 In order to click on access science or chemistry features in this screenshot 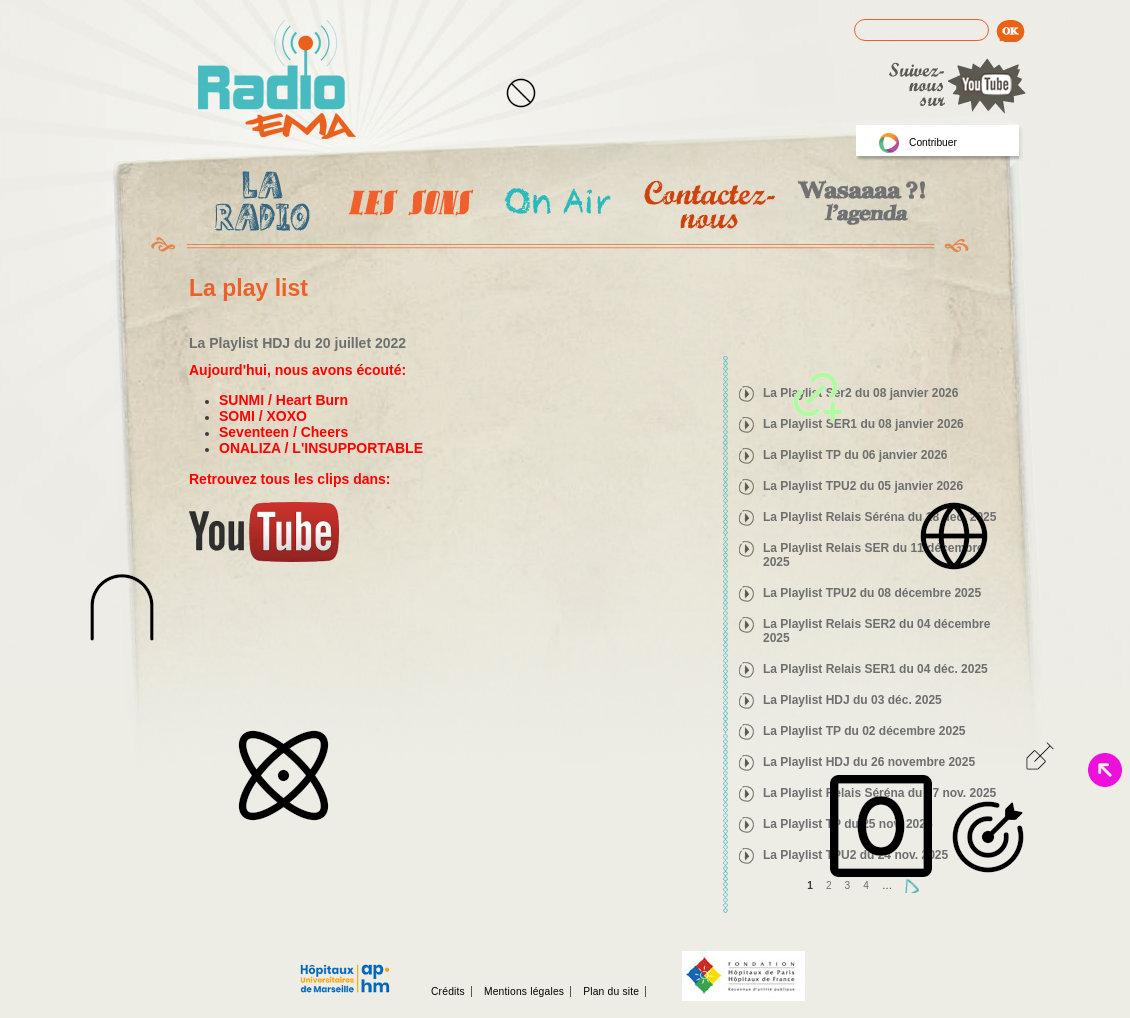, I will do `click(283, 775)`.